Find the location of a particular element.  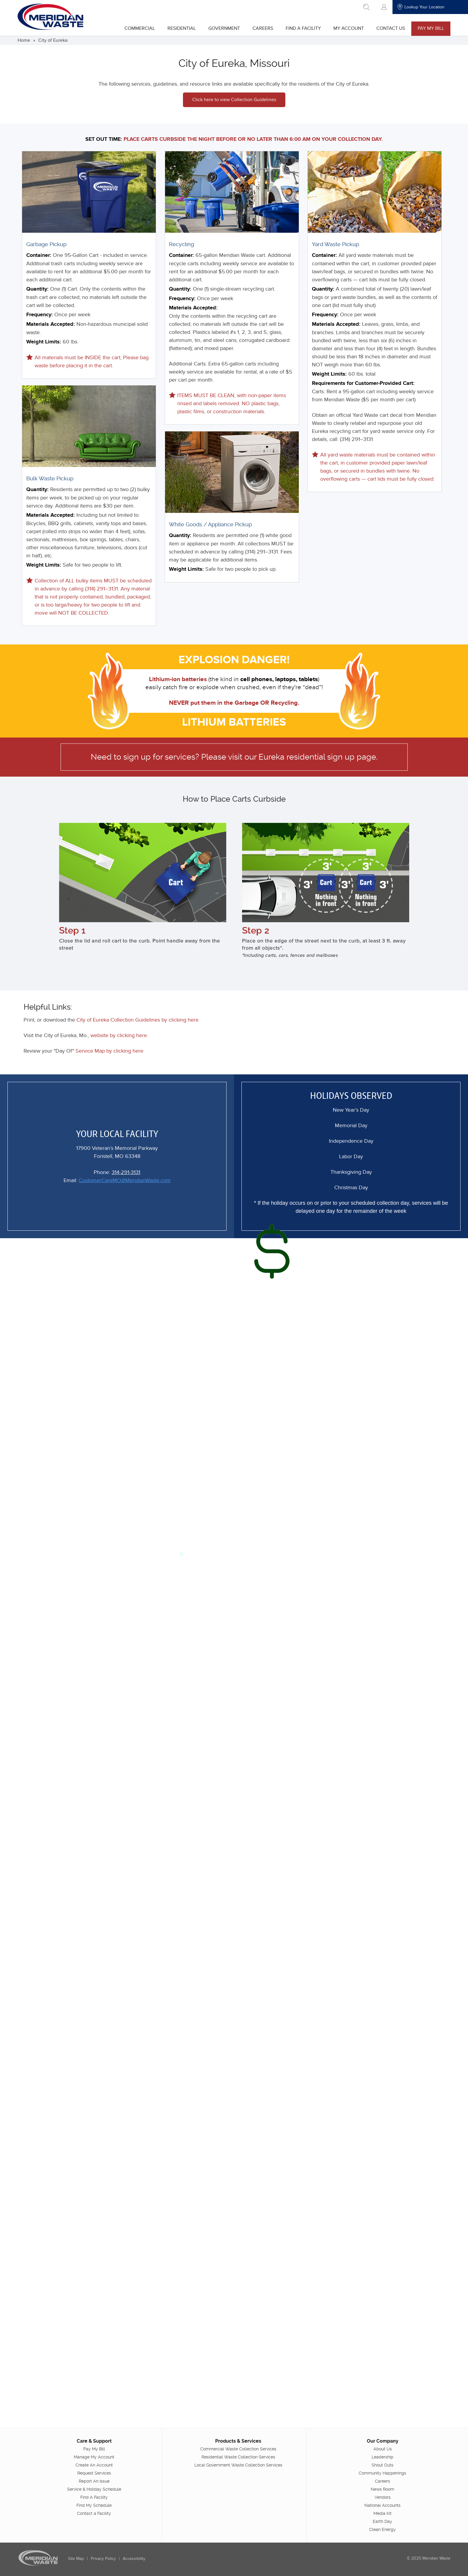

access swimming or aquatic activities is located at coordinates (181, 1554).